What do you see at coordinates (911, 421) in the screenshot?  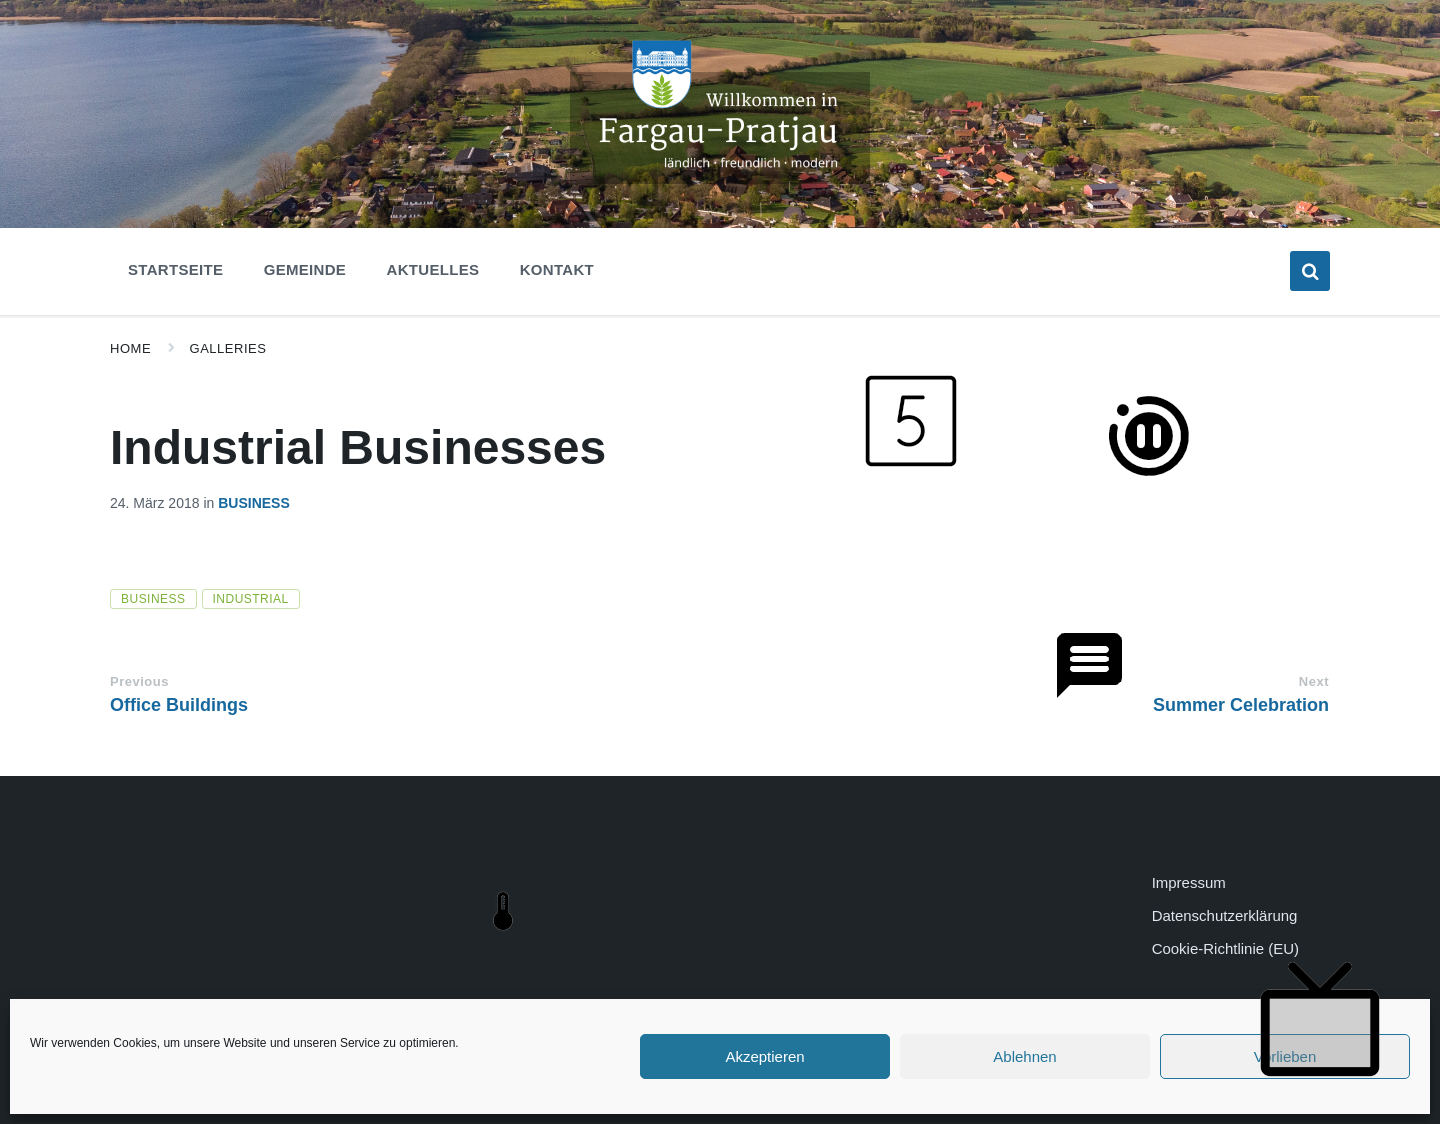 I see `select or navigate to item number five` at bounding box center [911, 421].